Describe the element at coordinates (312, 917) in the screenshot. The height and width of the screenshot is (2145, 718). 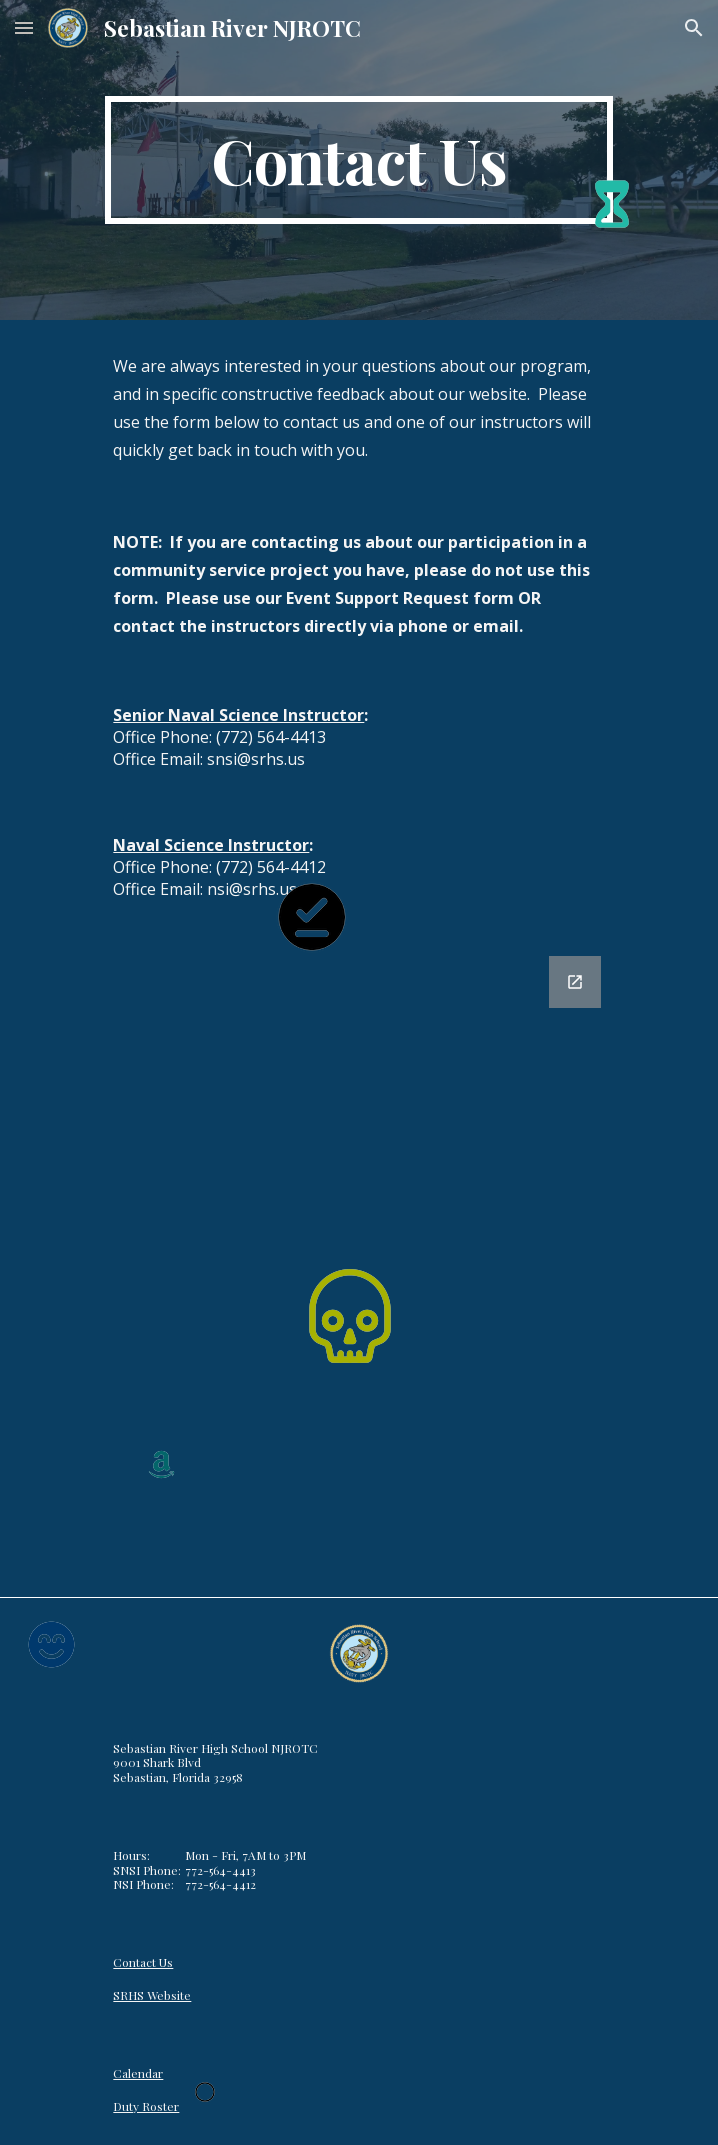
I see `indicates content is available offline` at that location.